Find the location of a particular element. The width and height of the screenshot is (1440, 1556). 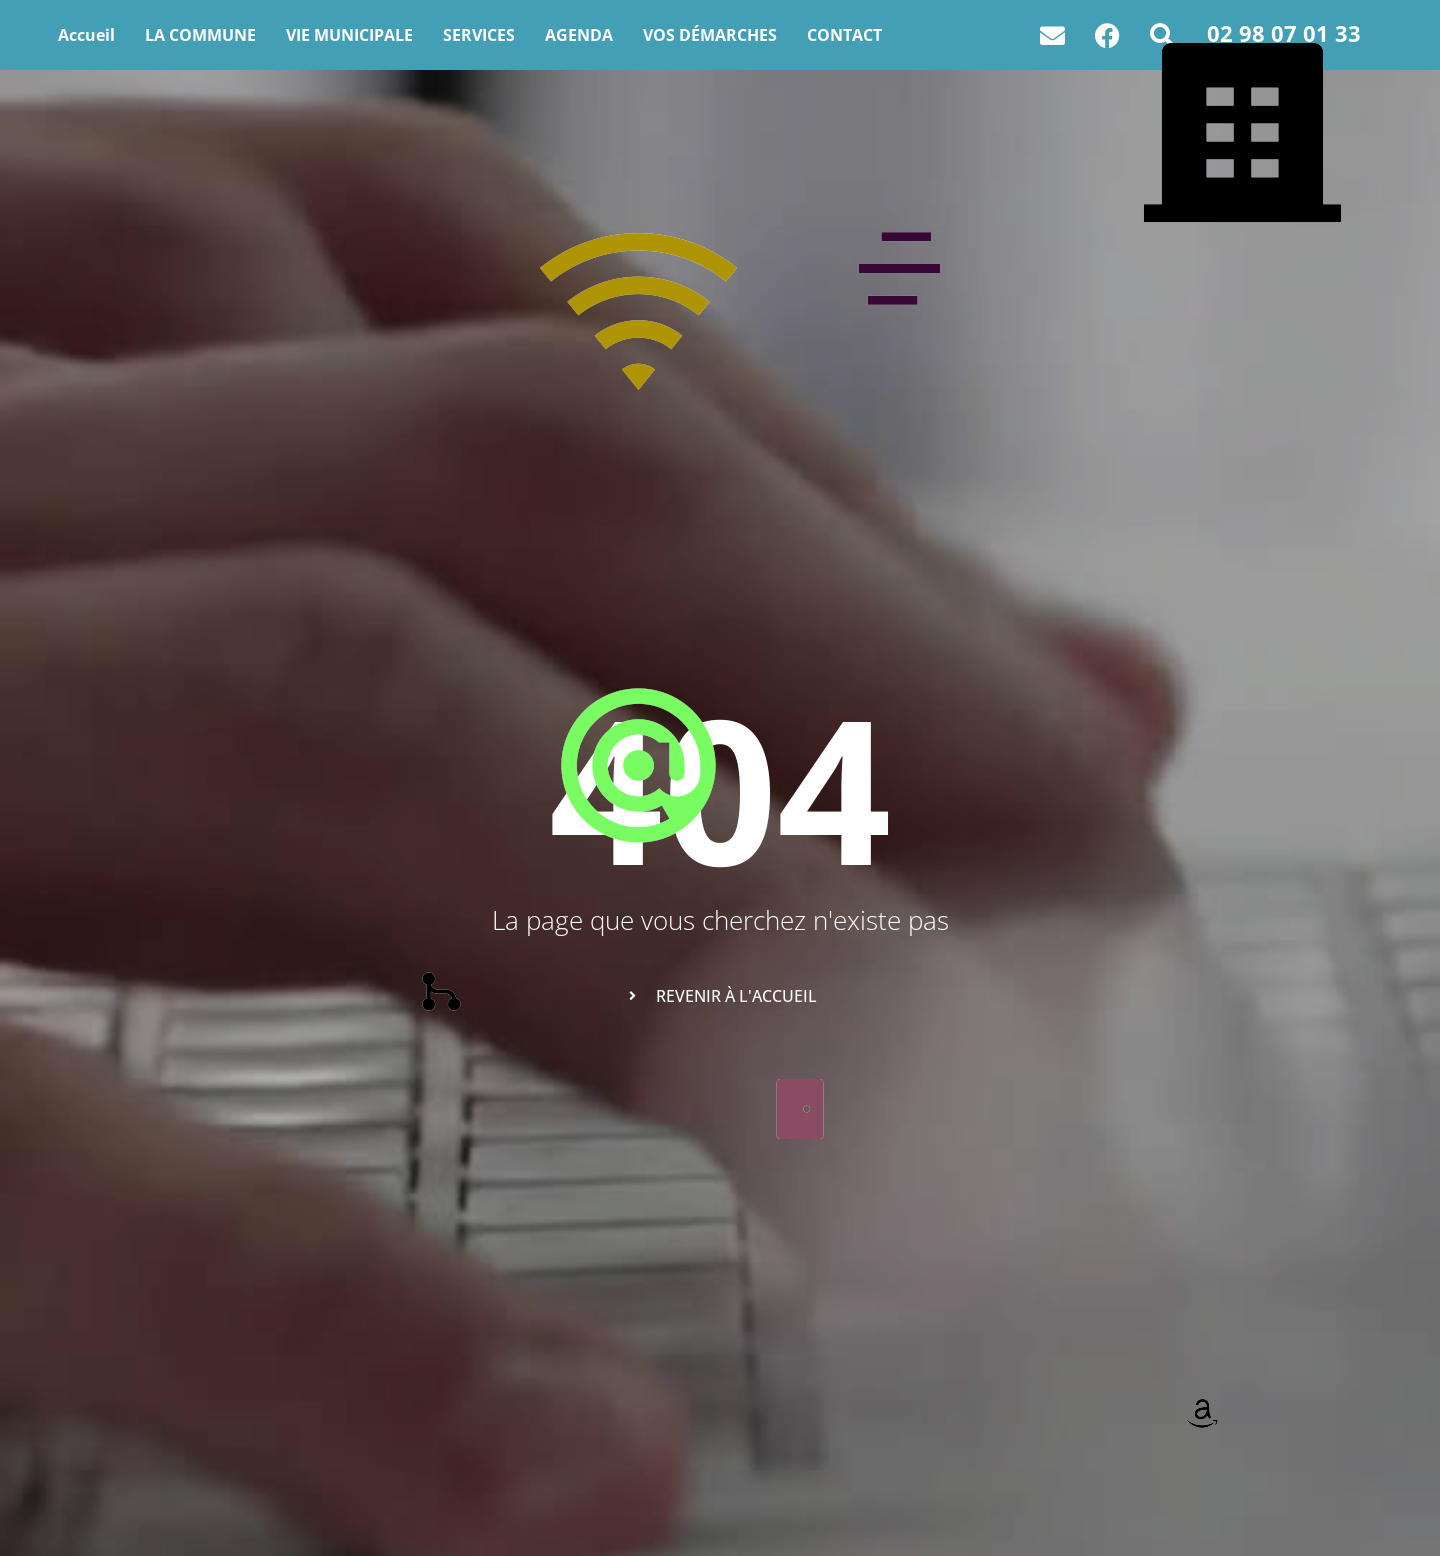

merge branches in a git repository is located at coordinates (441, 991).